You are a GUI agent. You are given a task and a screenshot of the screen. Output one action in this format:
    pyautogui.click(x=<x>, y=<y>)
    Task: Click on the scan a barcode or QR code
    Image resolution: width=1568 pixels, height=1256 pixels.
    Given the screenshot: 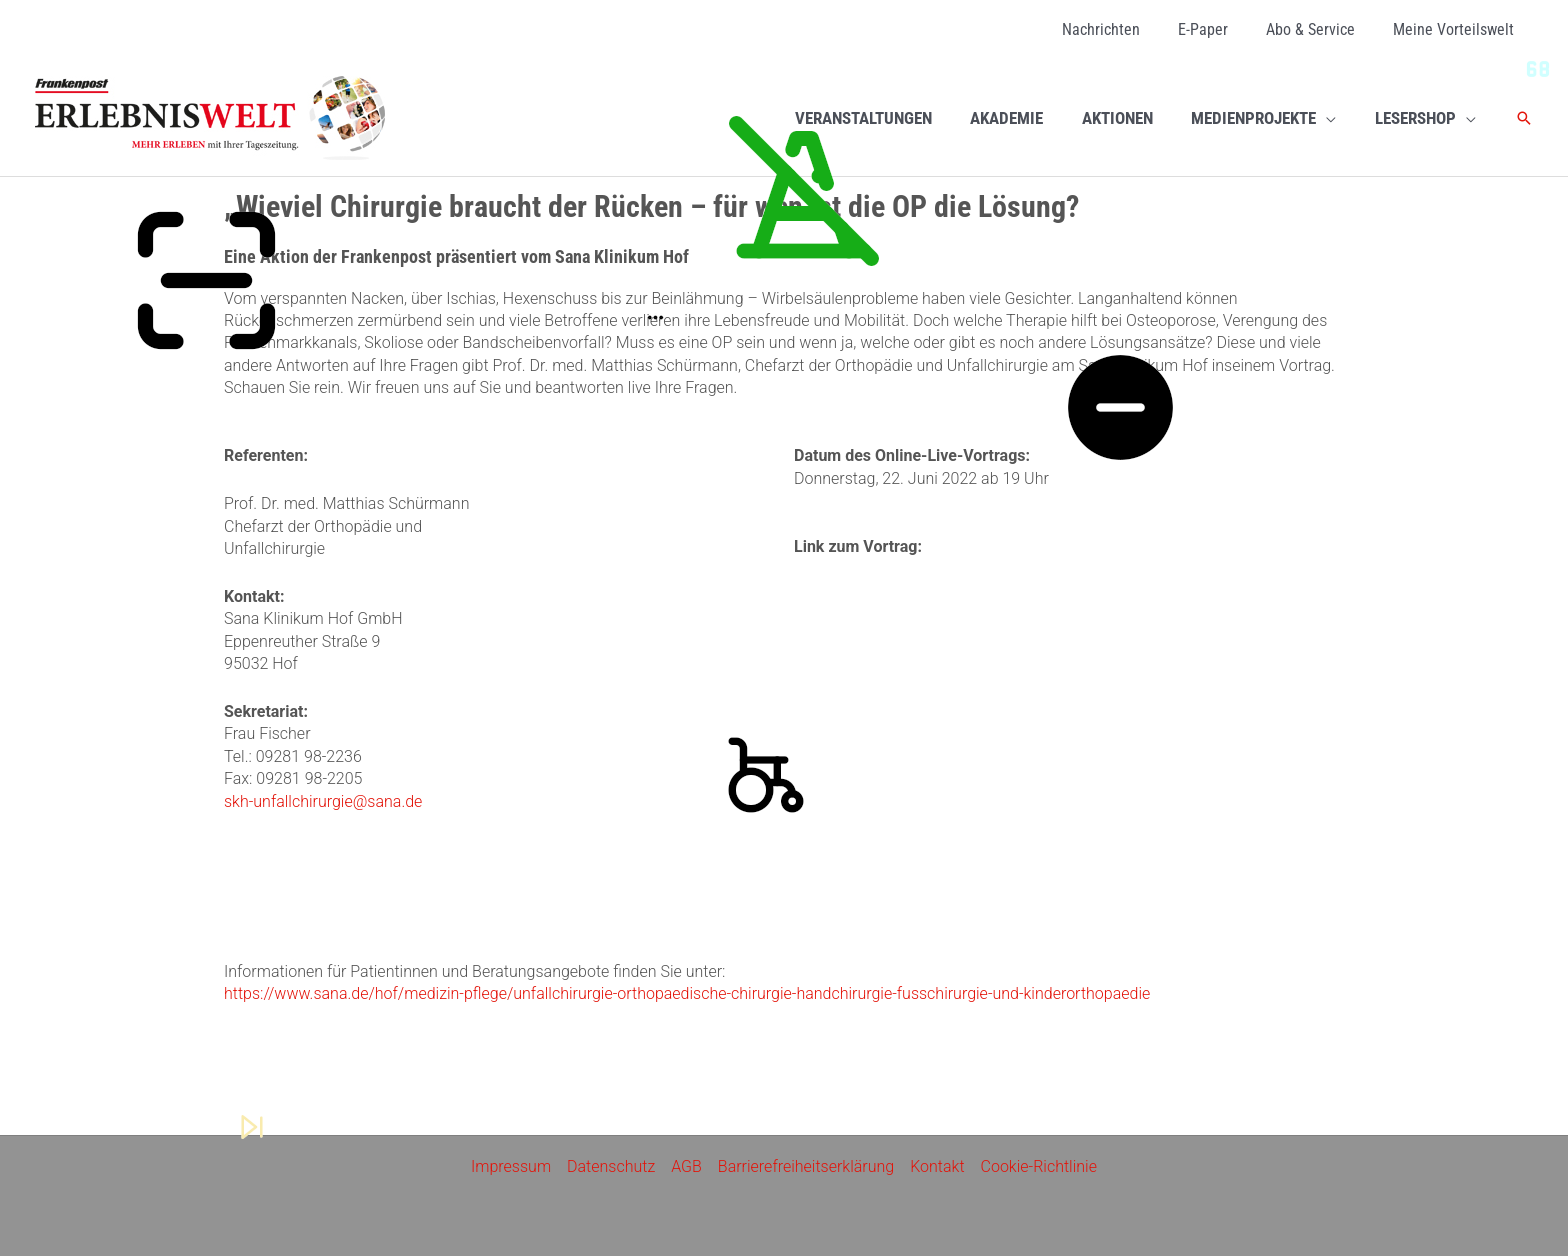 What is the action you would take?
    pyautogui.click(x=206, y=280)
    